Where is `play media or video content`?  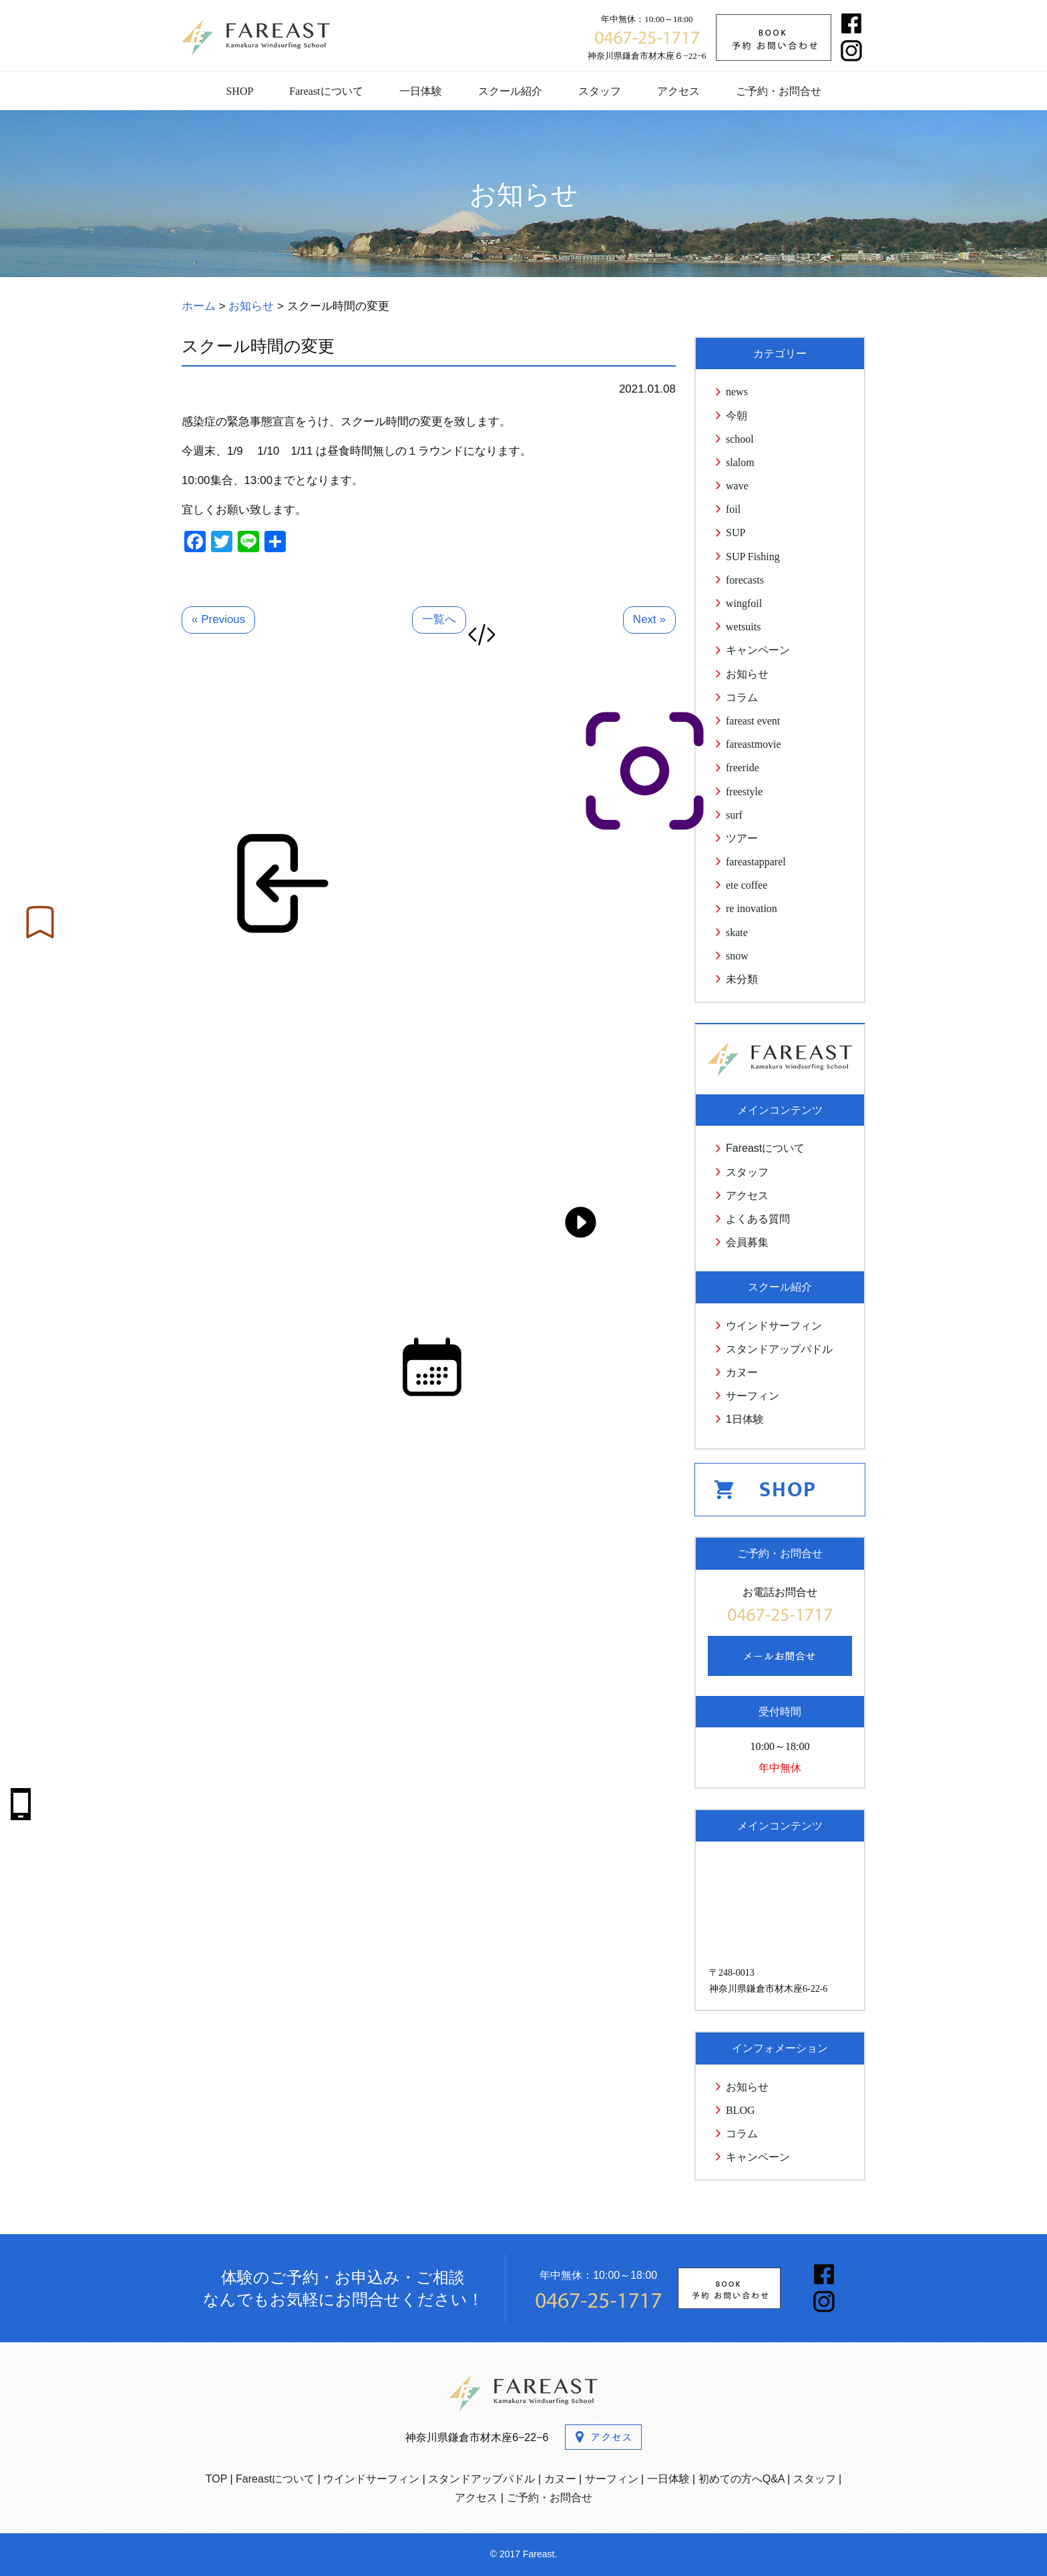 play media or video content is located at coordinates (580, 1222).